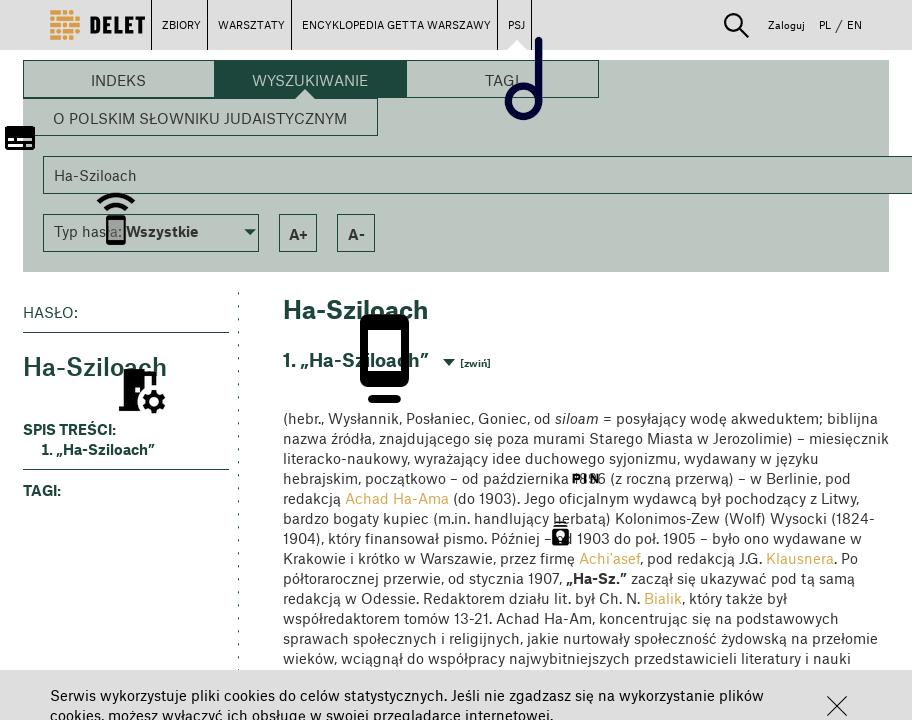 The image size is (912, 720). What do you see at coordinates (20, 138) in the screenshot?
I see `enable subtitles or closed captions` at bounding box center [20, 138].